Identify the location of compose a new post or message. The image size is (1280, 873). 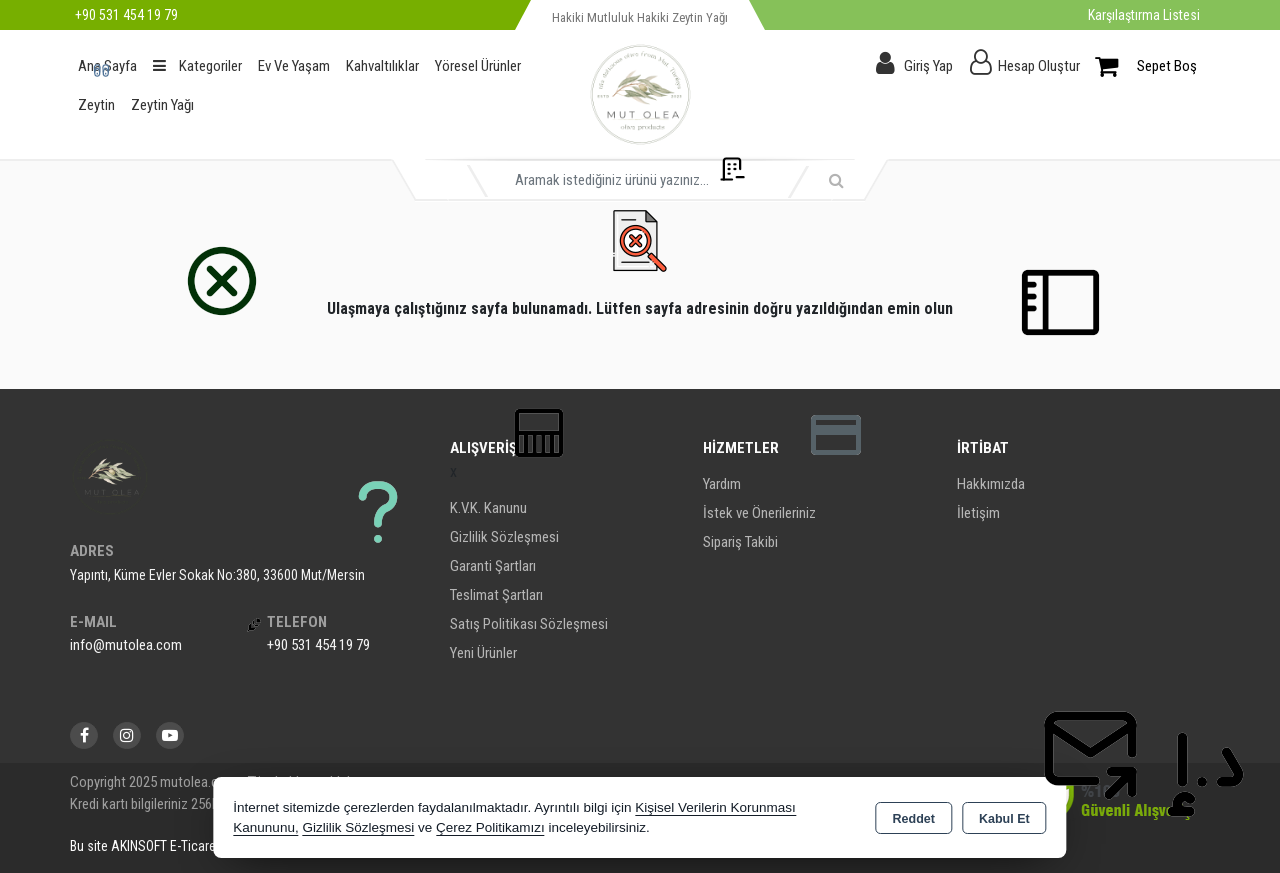
(254, 625).